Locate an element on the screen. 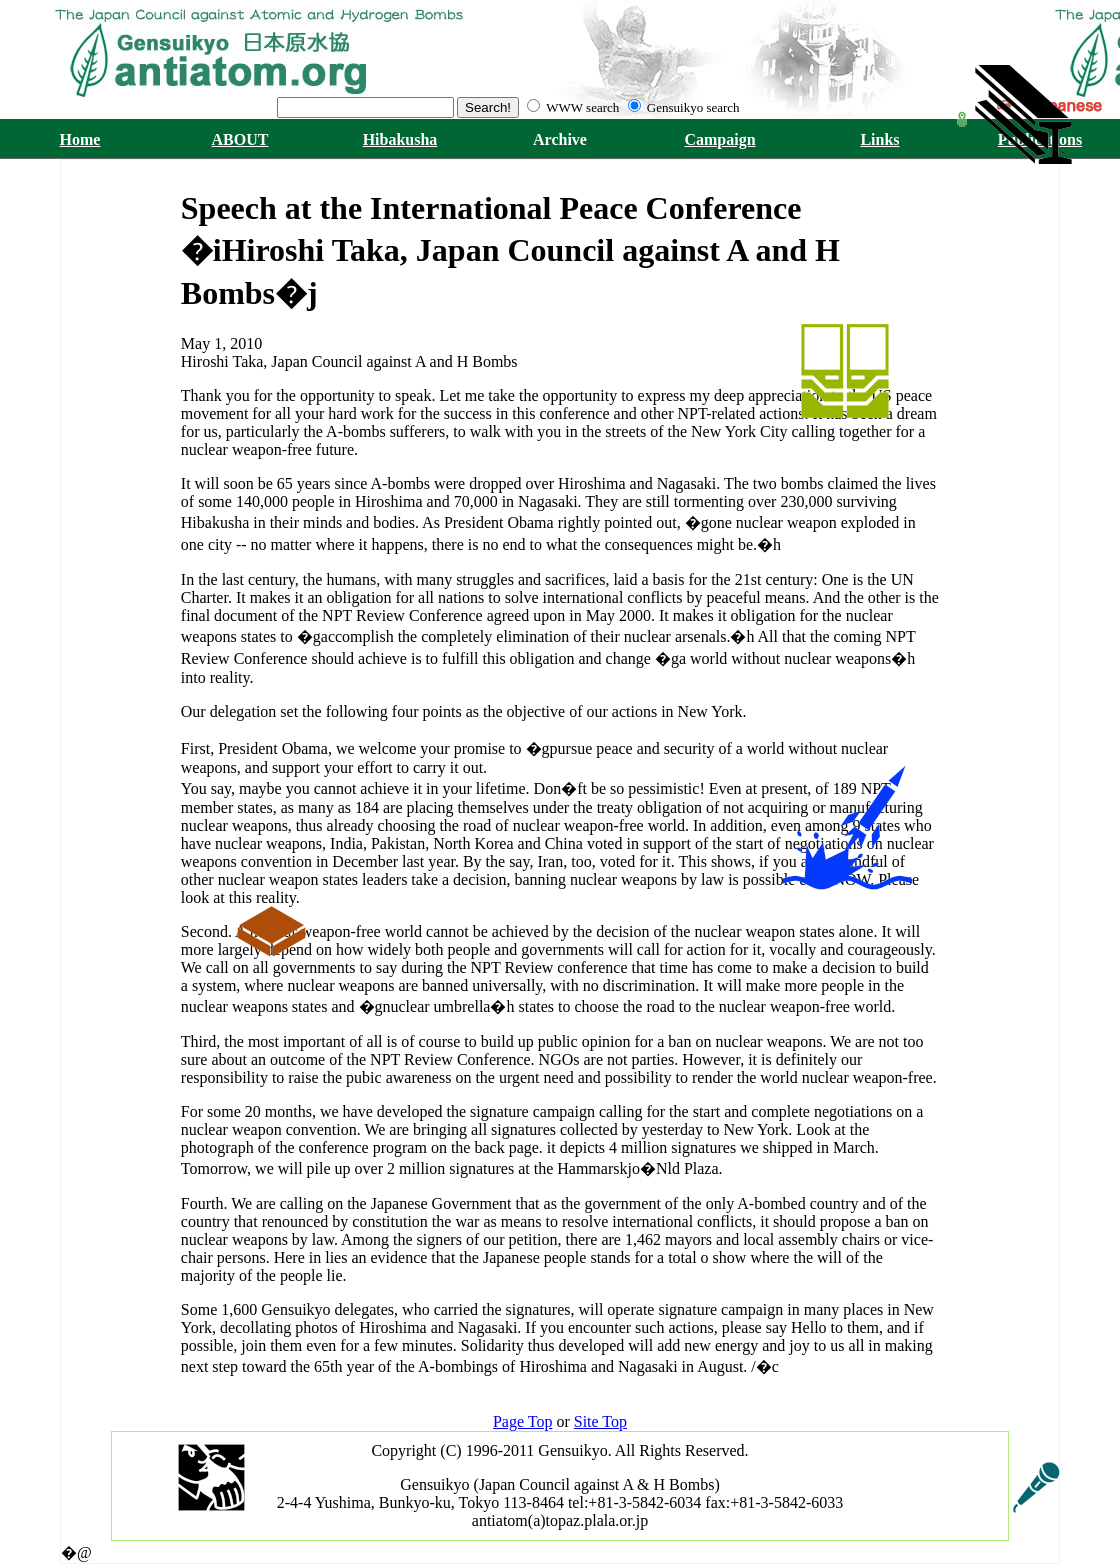 This screenshot has height=1564, width=1120. access public transit or bus schedule is located at coordinates (845, 371).